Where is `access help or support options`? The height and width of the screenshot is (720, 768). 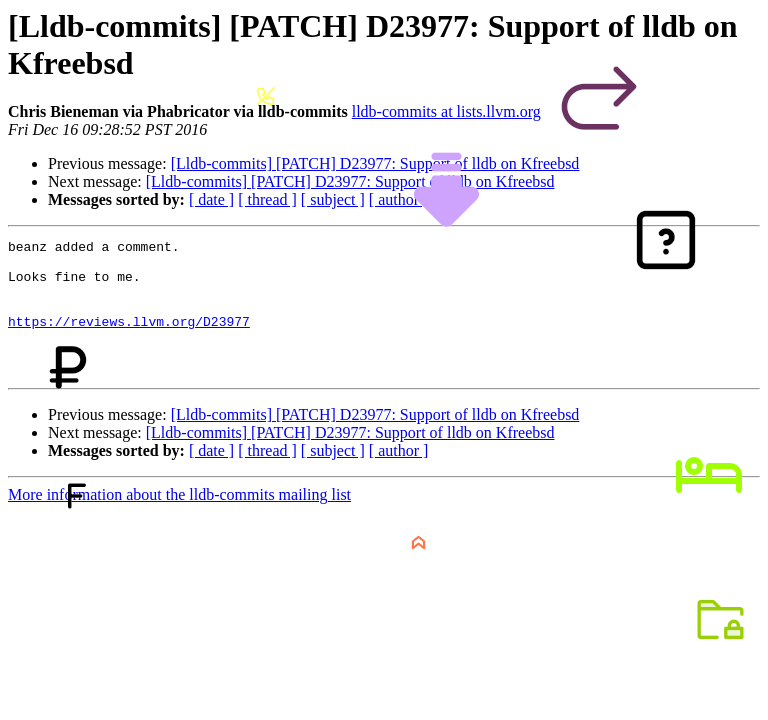 access help or support options is located at coordinates (666, 240).